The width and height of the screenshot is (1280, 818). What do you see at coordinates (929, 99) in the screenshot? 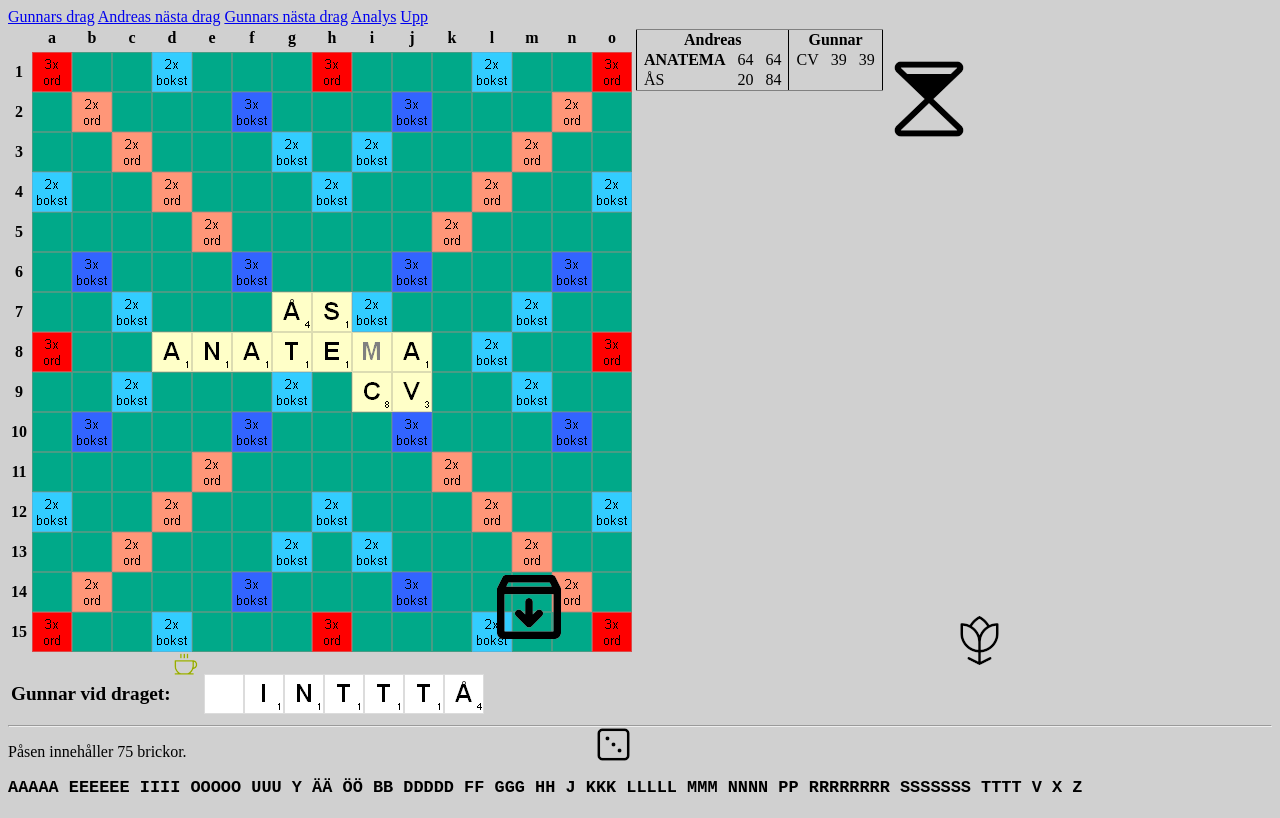
I see `indicates high time remaining` at bounding box center [929, 99].